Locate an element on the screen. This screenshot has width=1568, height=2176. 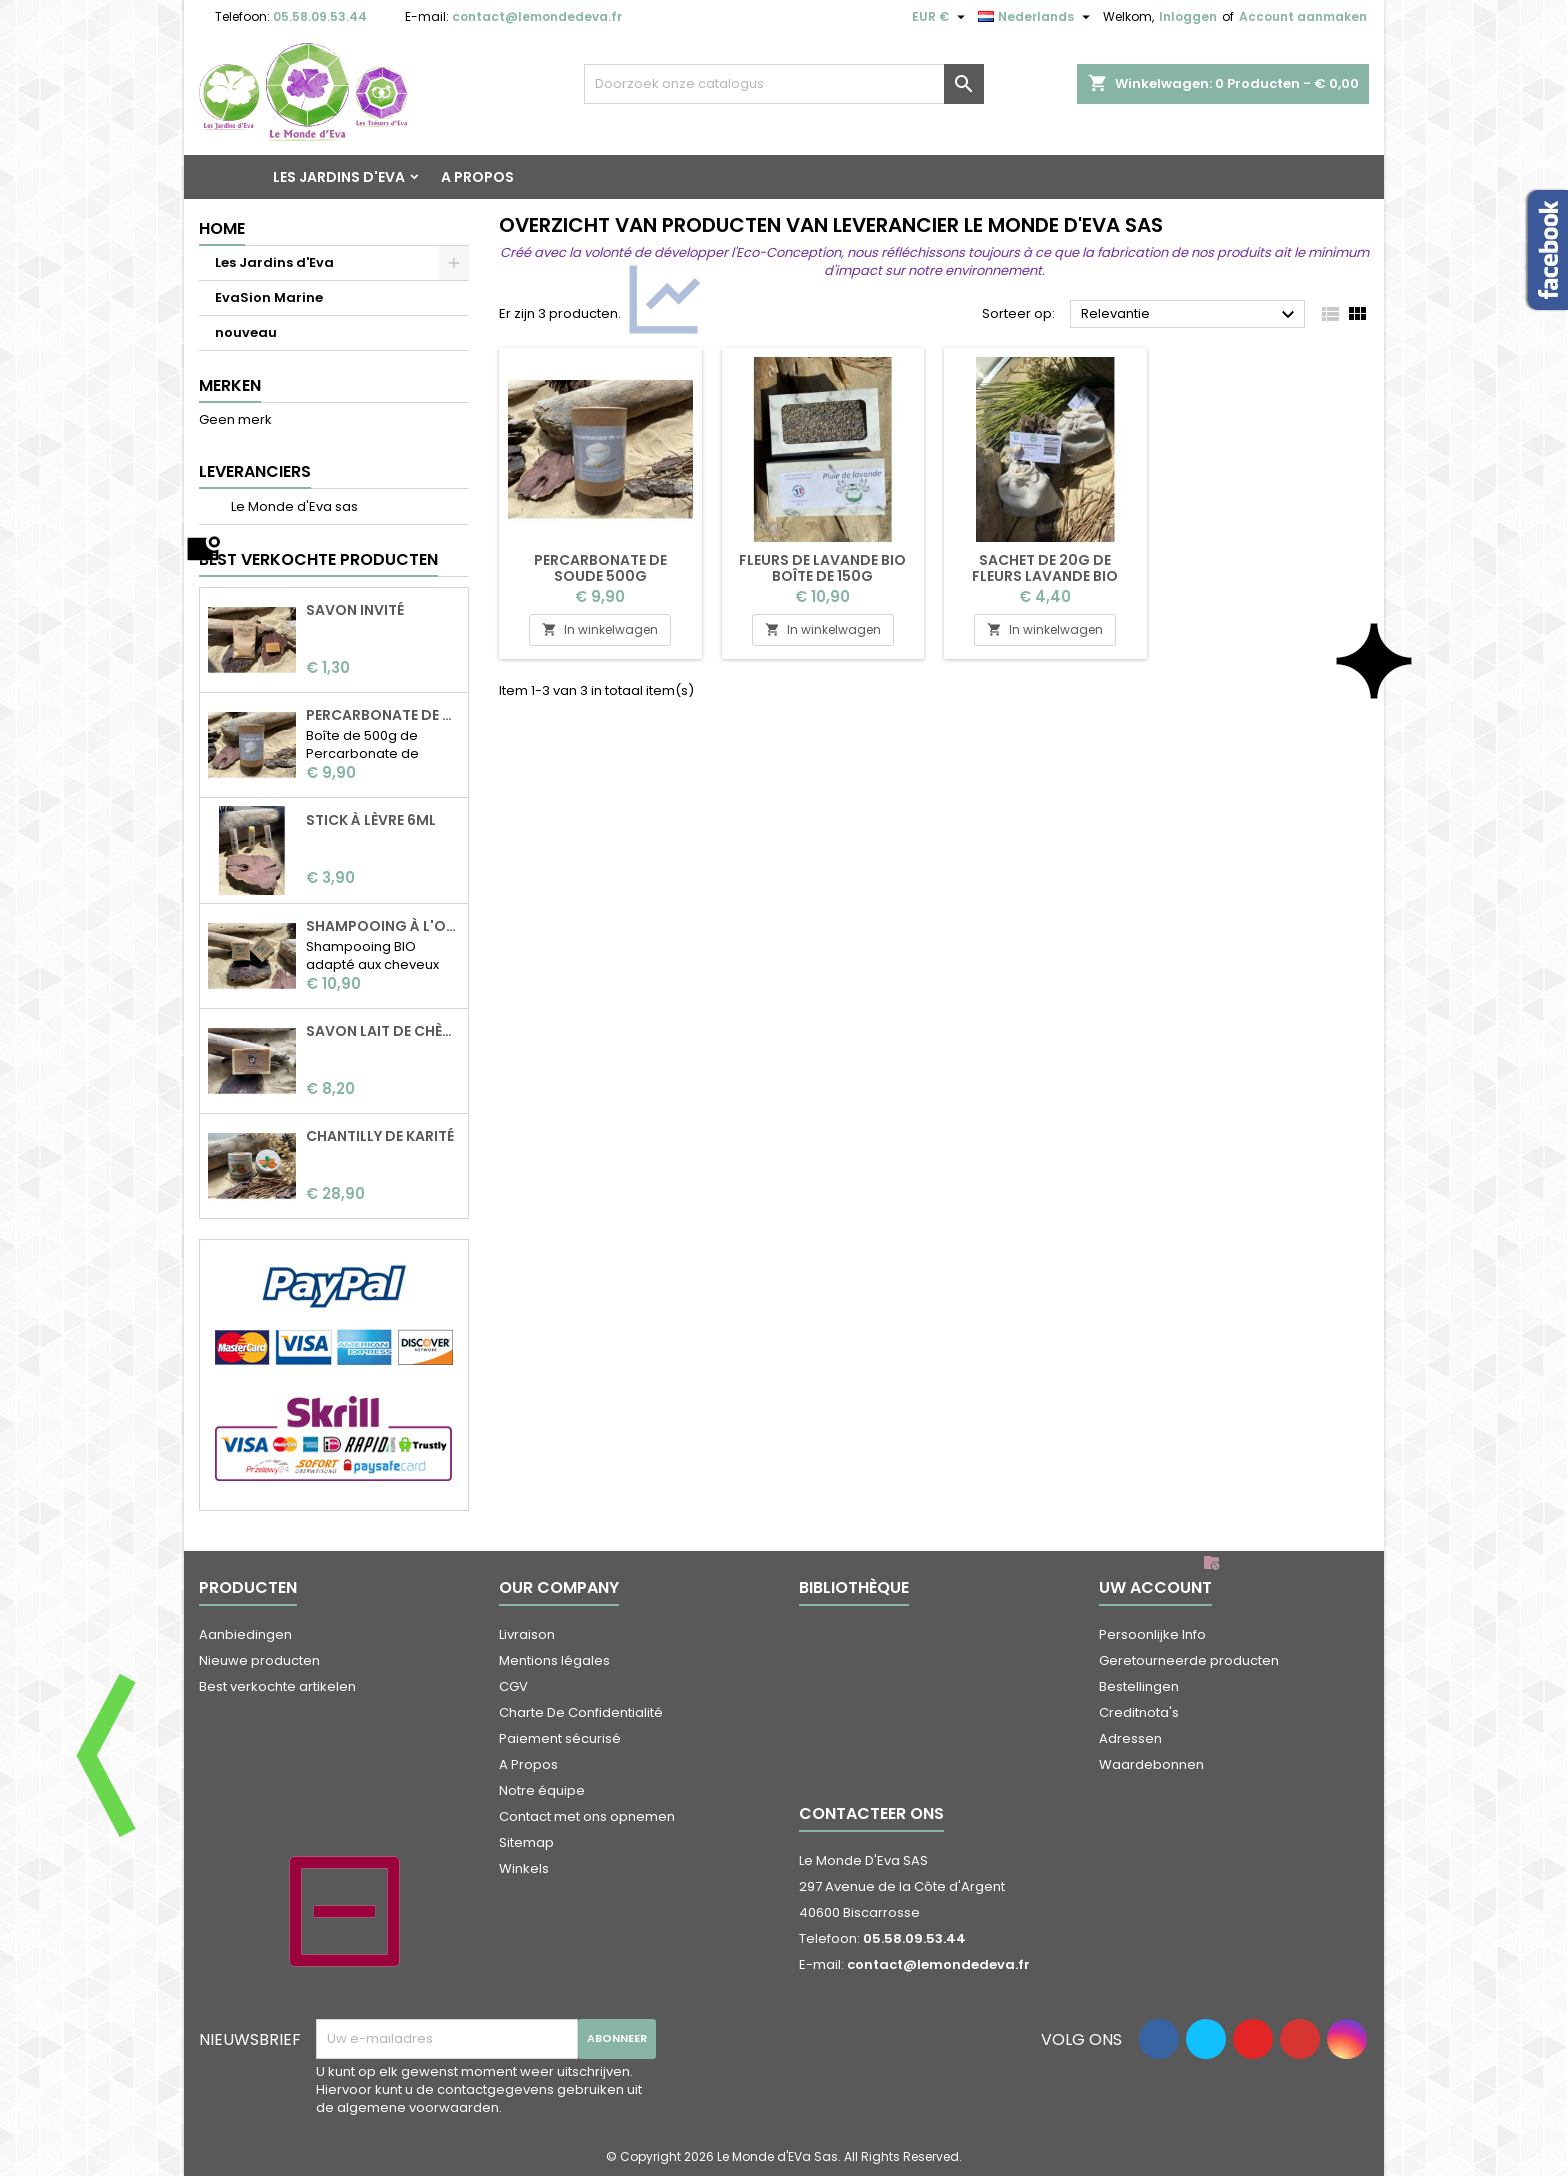
indicates a partially selected state in a list is located at coordinates (344, 1911).